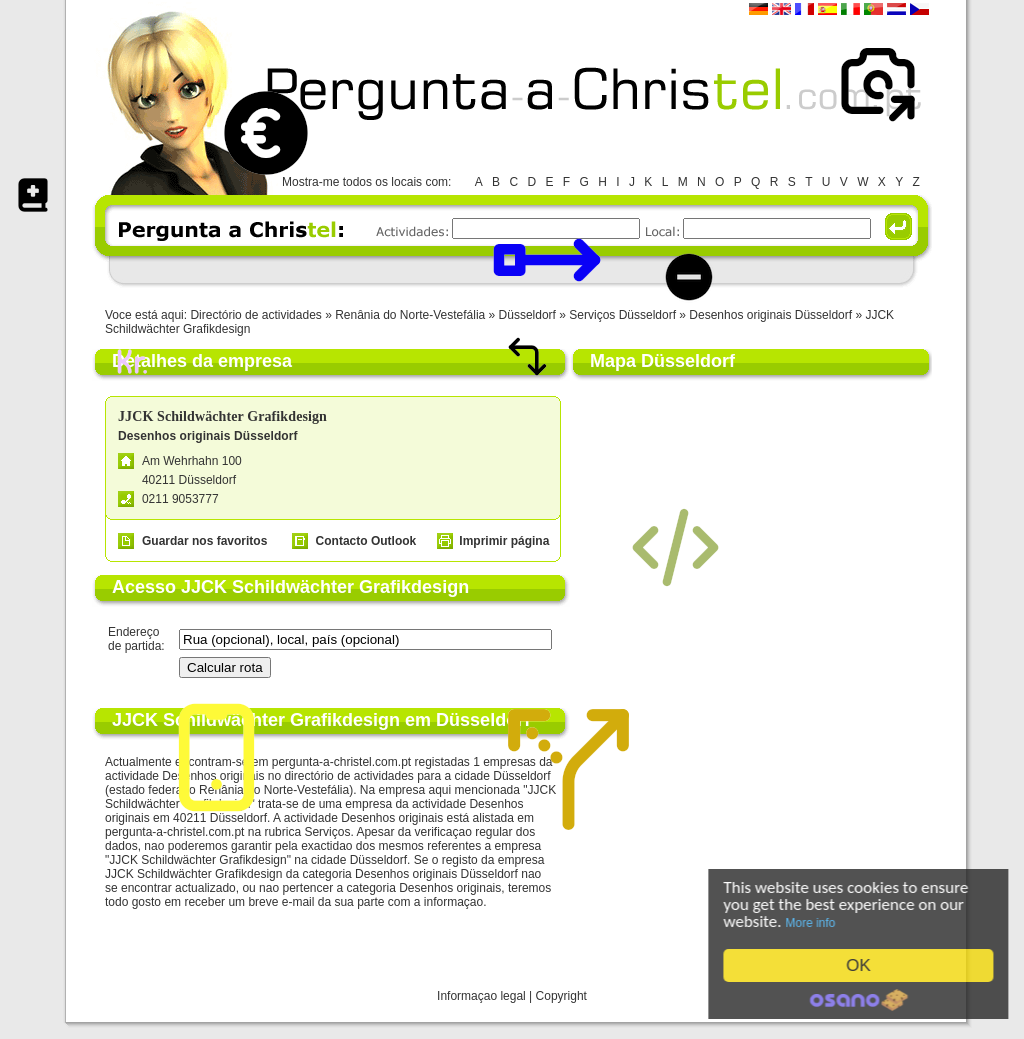 This screenshot has width=1024, height=1039. What do you see at coordinates (266, 133) in the screenshot?
I see `view balance in euros` at bounding box center [266, 133].